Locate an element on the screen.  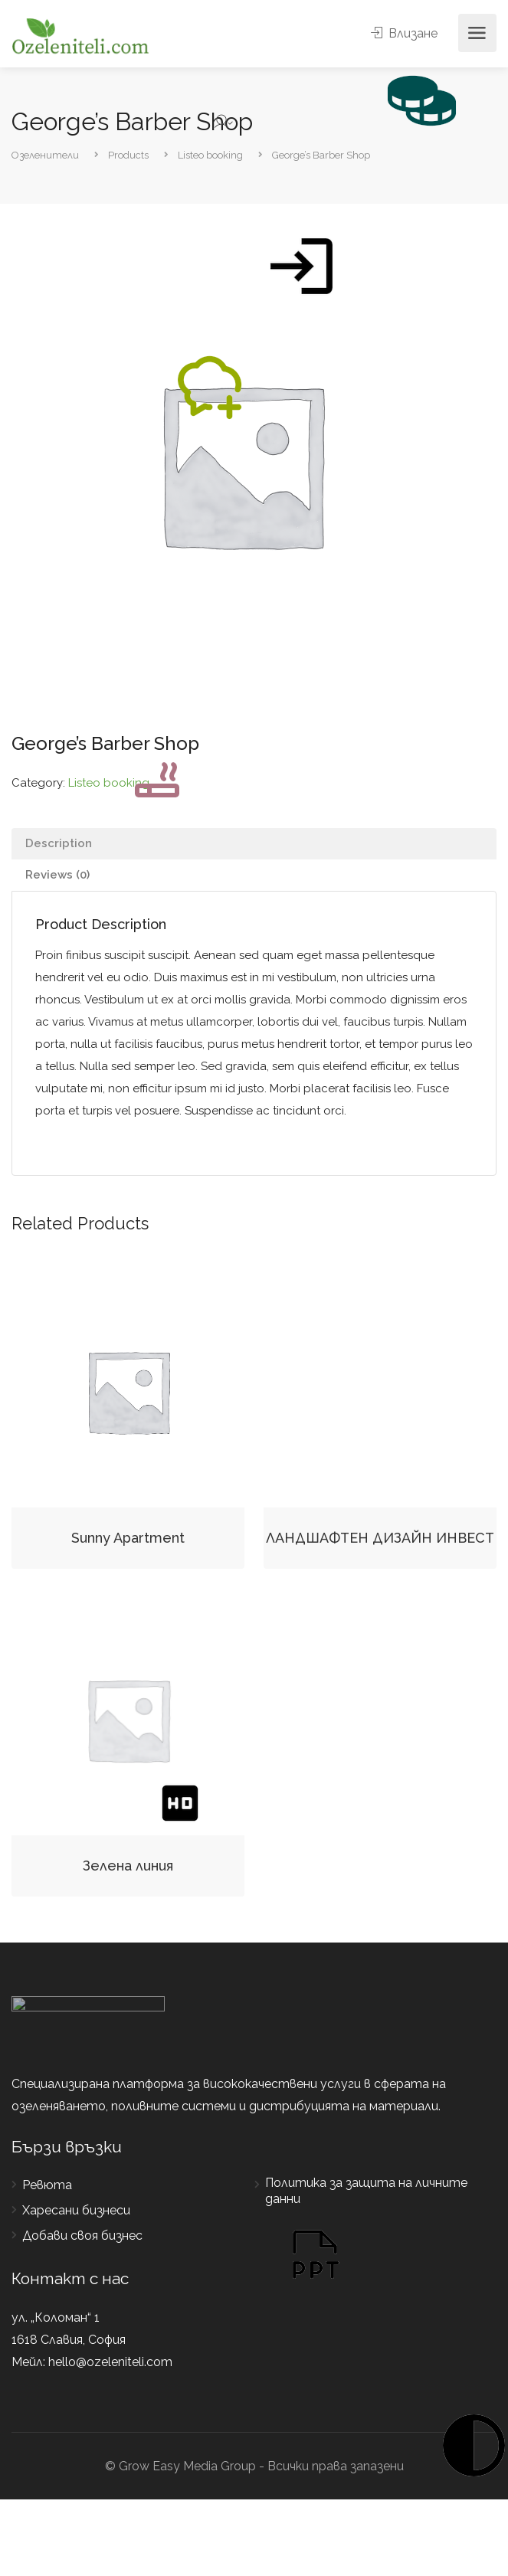
adjust display brightness or contrast is located at coordinates (474, 2445).